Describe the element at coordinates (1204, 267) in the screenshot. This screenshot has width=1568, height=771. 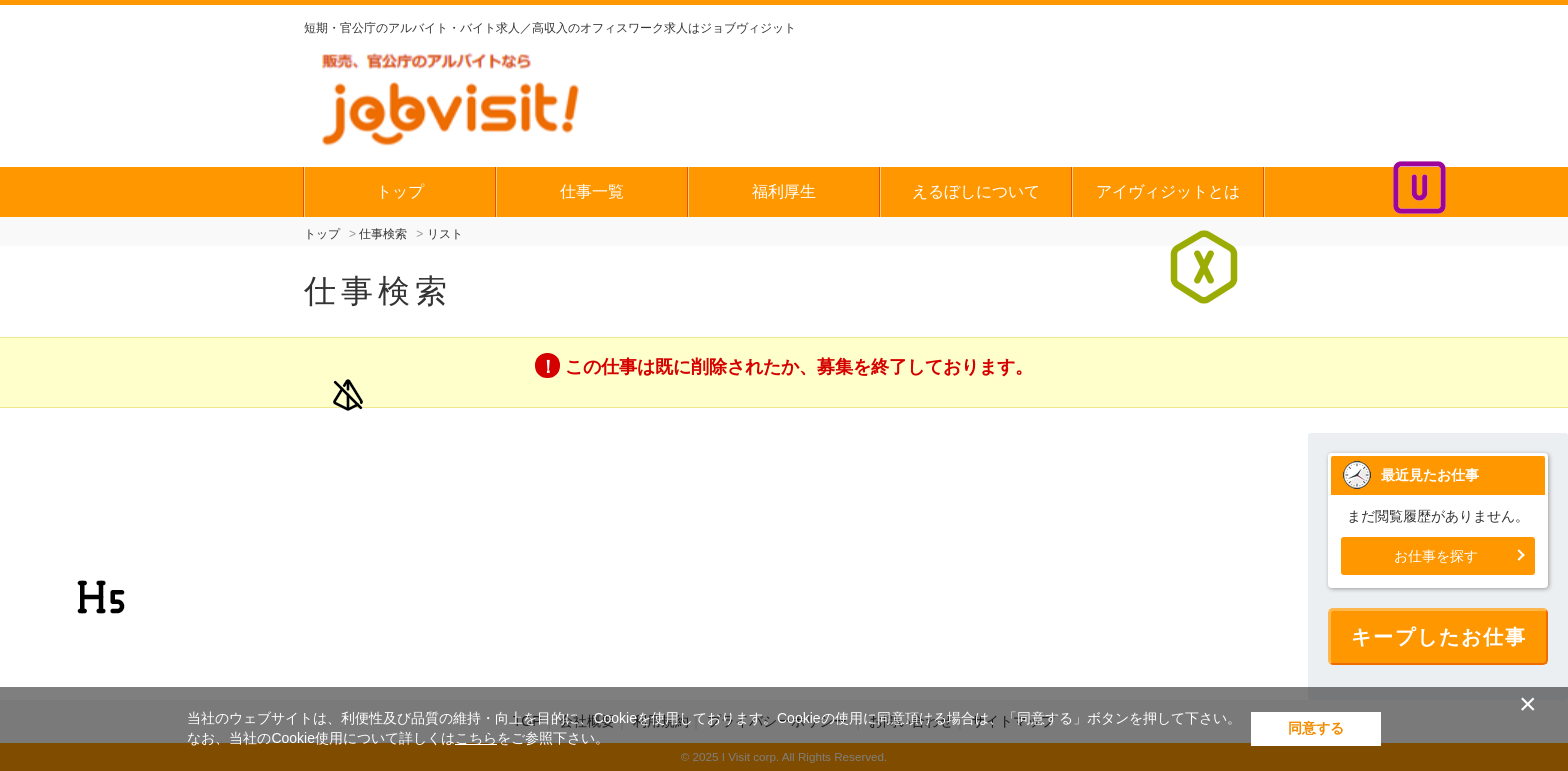
I see `close or cancel action` at that location.